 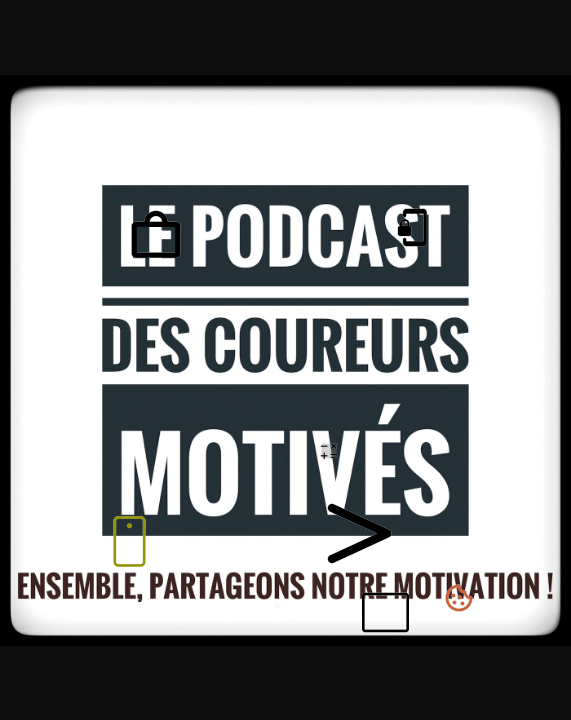 I want to click on access device camera through mobile, so click(x=129, y=541).